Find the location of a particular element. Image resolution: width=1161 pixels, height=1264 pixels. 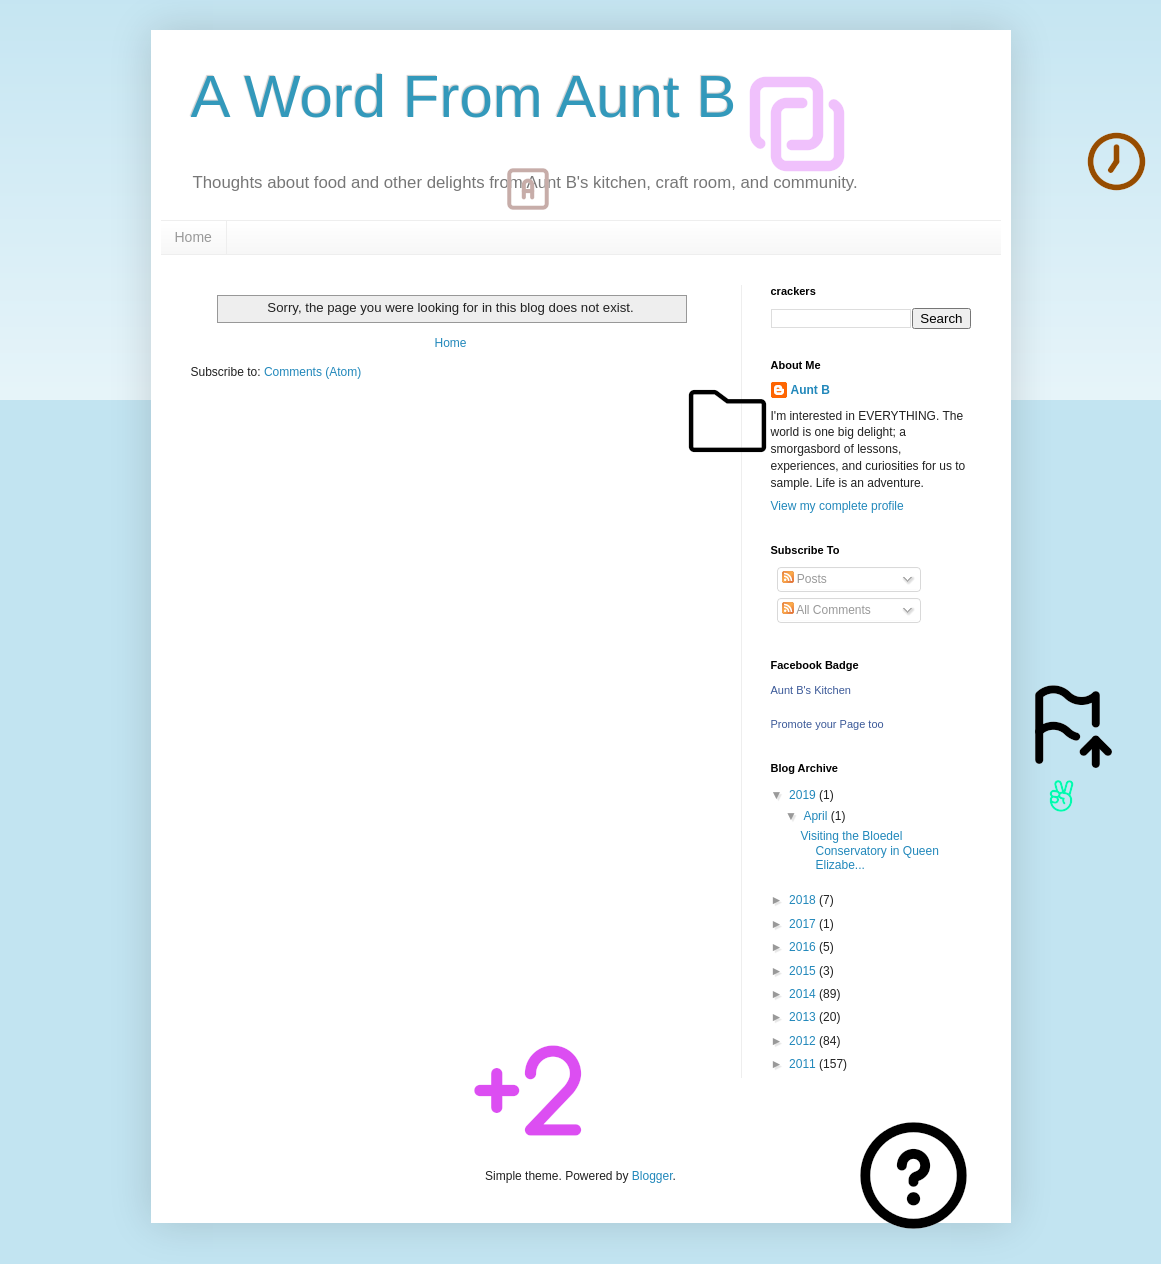

send a peace sign or friendly gesture is located at coordinates (1061, 796).